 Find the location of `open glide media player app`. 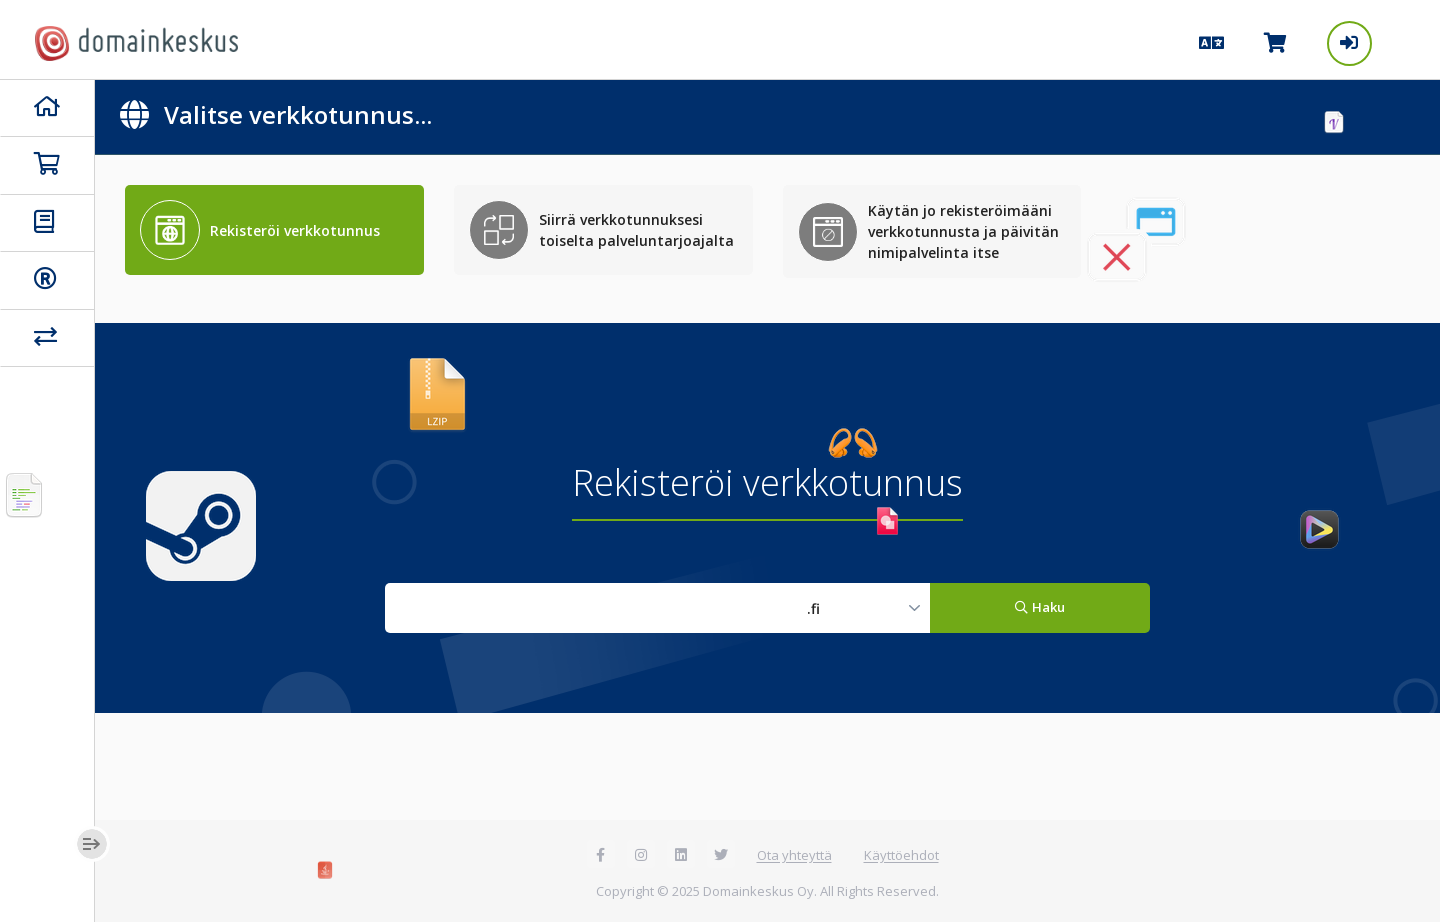

open glide media player app is located at coordinates (1319, 529).